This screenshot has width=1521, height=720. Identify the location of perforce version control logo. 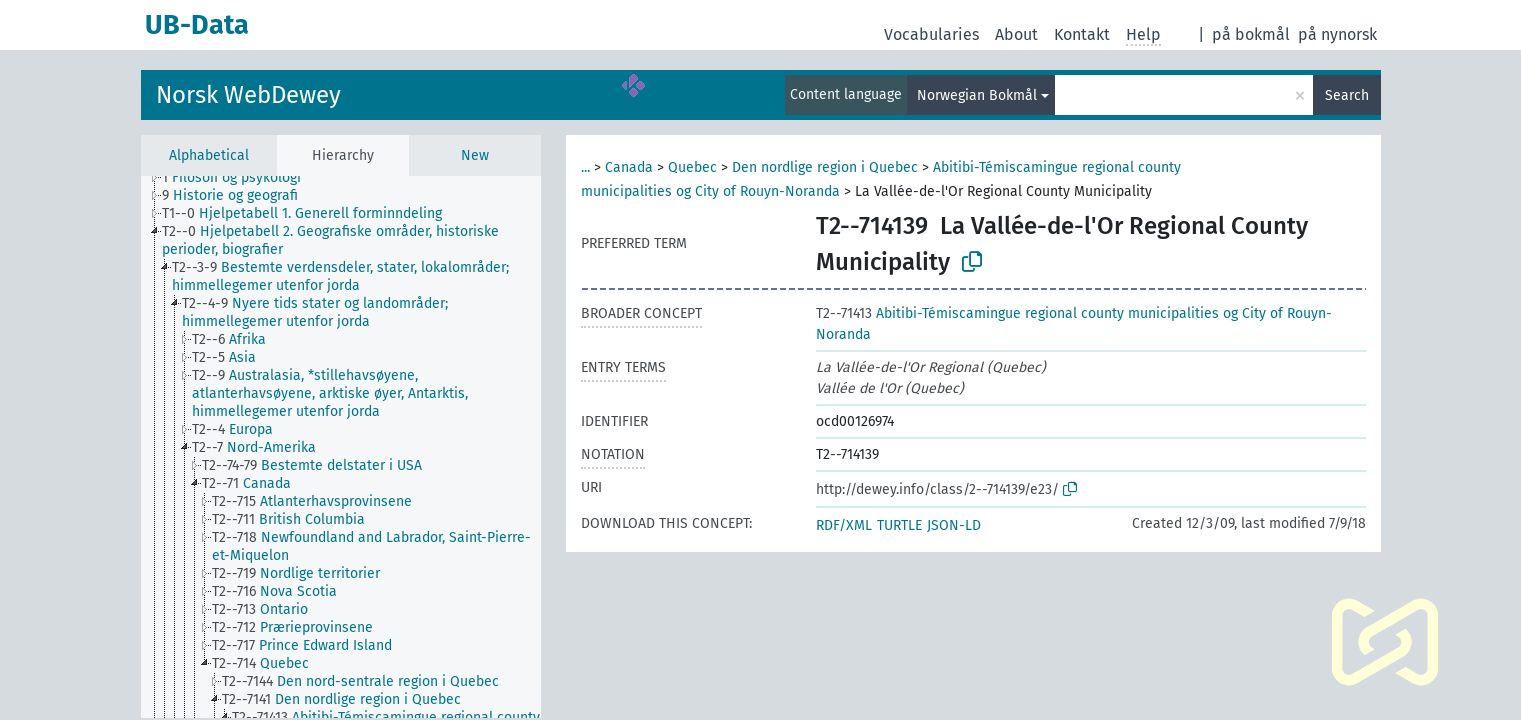
(1385, 642).